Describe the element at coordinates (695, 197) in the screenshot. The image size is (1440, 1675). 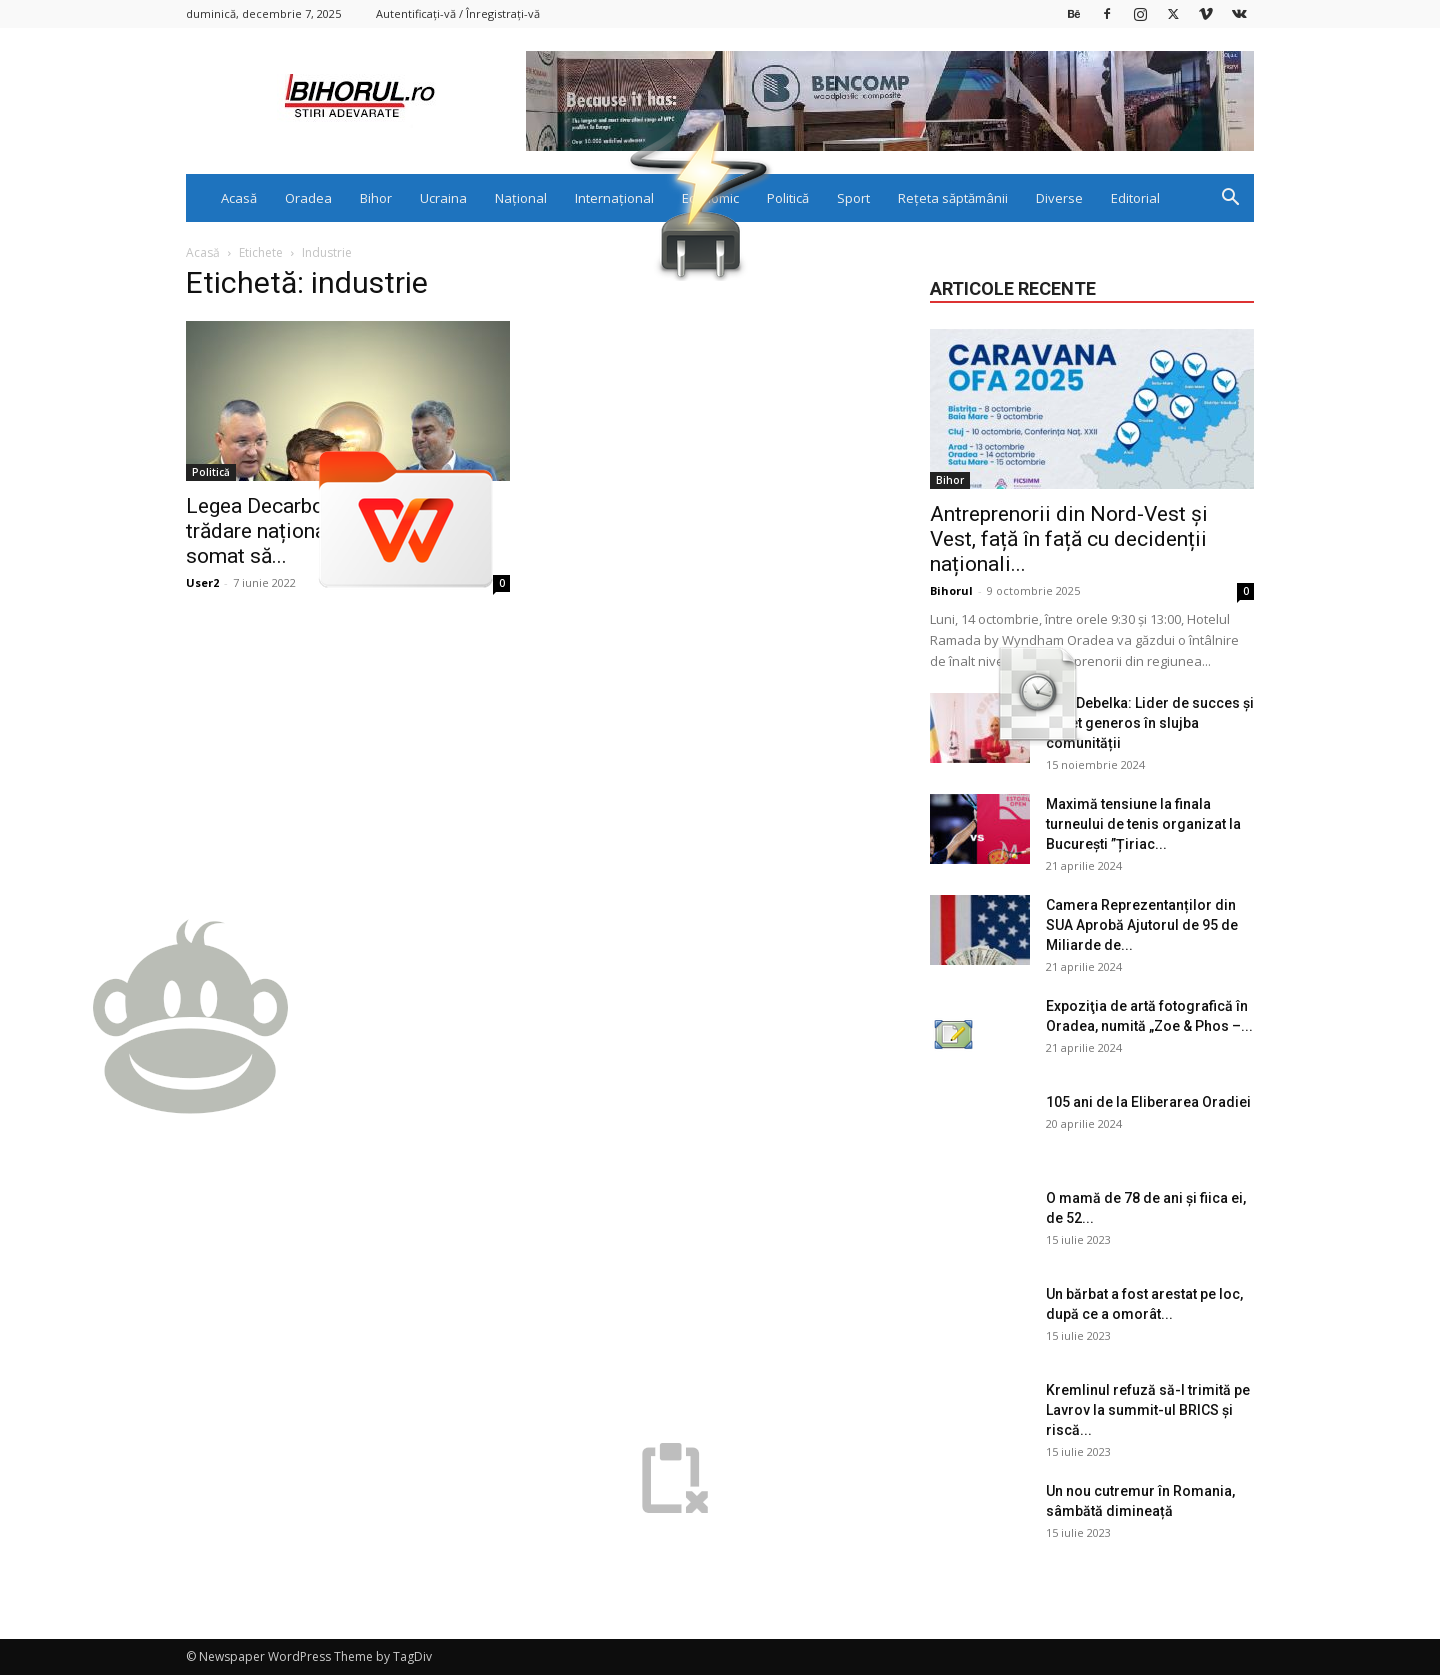
I see `indicates device is connected to power adapter` at that location.